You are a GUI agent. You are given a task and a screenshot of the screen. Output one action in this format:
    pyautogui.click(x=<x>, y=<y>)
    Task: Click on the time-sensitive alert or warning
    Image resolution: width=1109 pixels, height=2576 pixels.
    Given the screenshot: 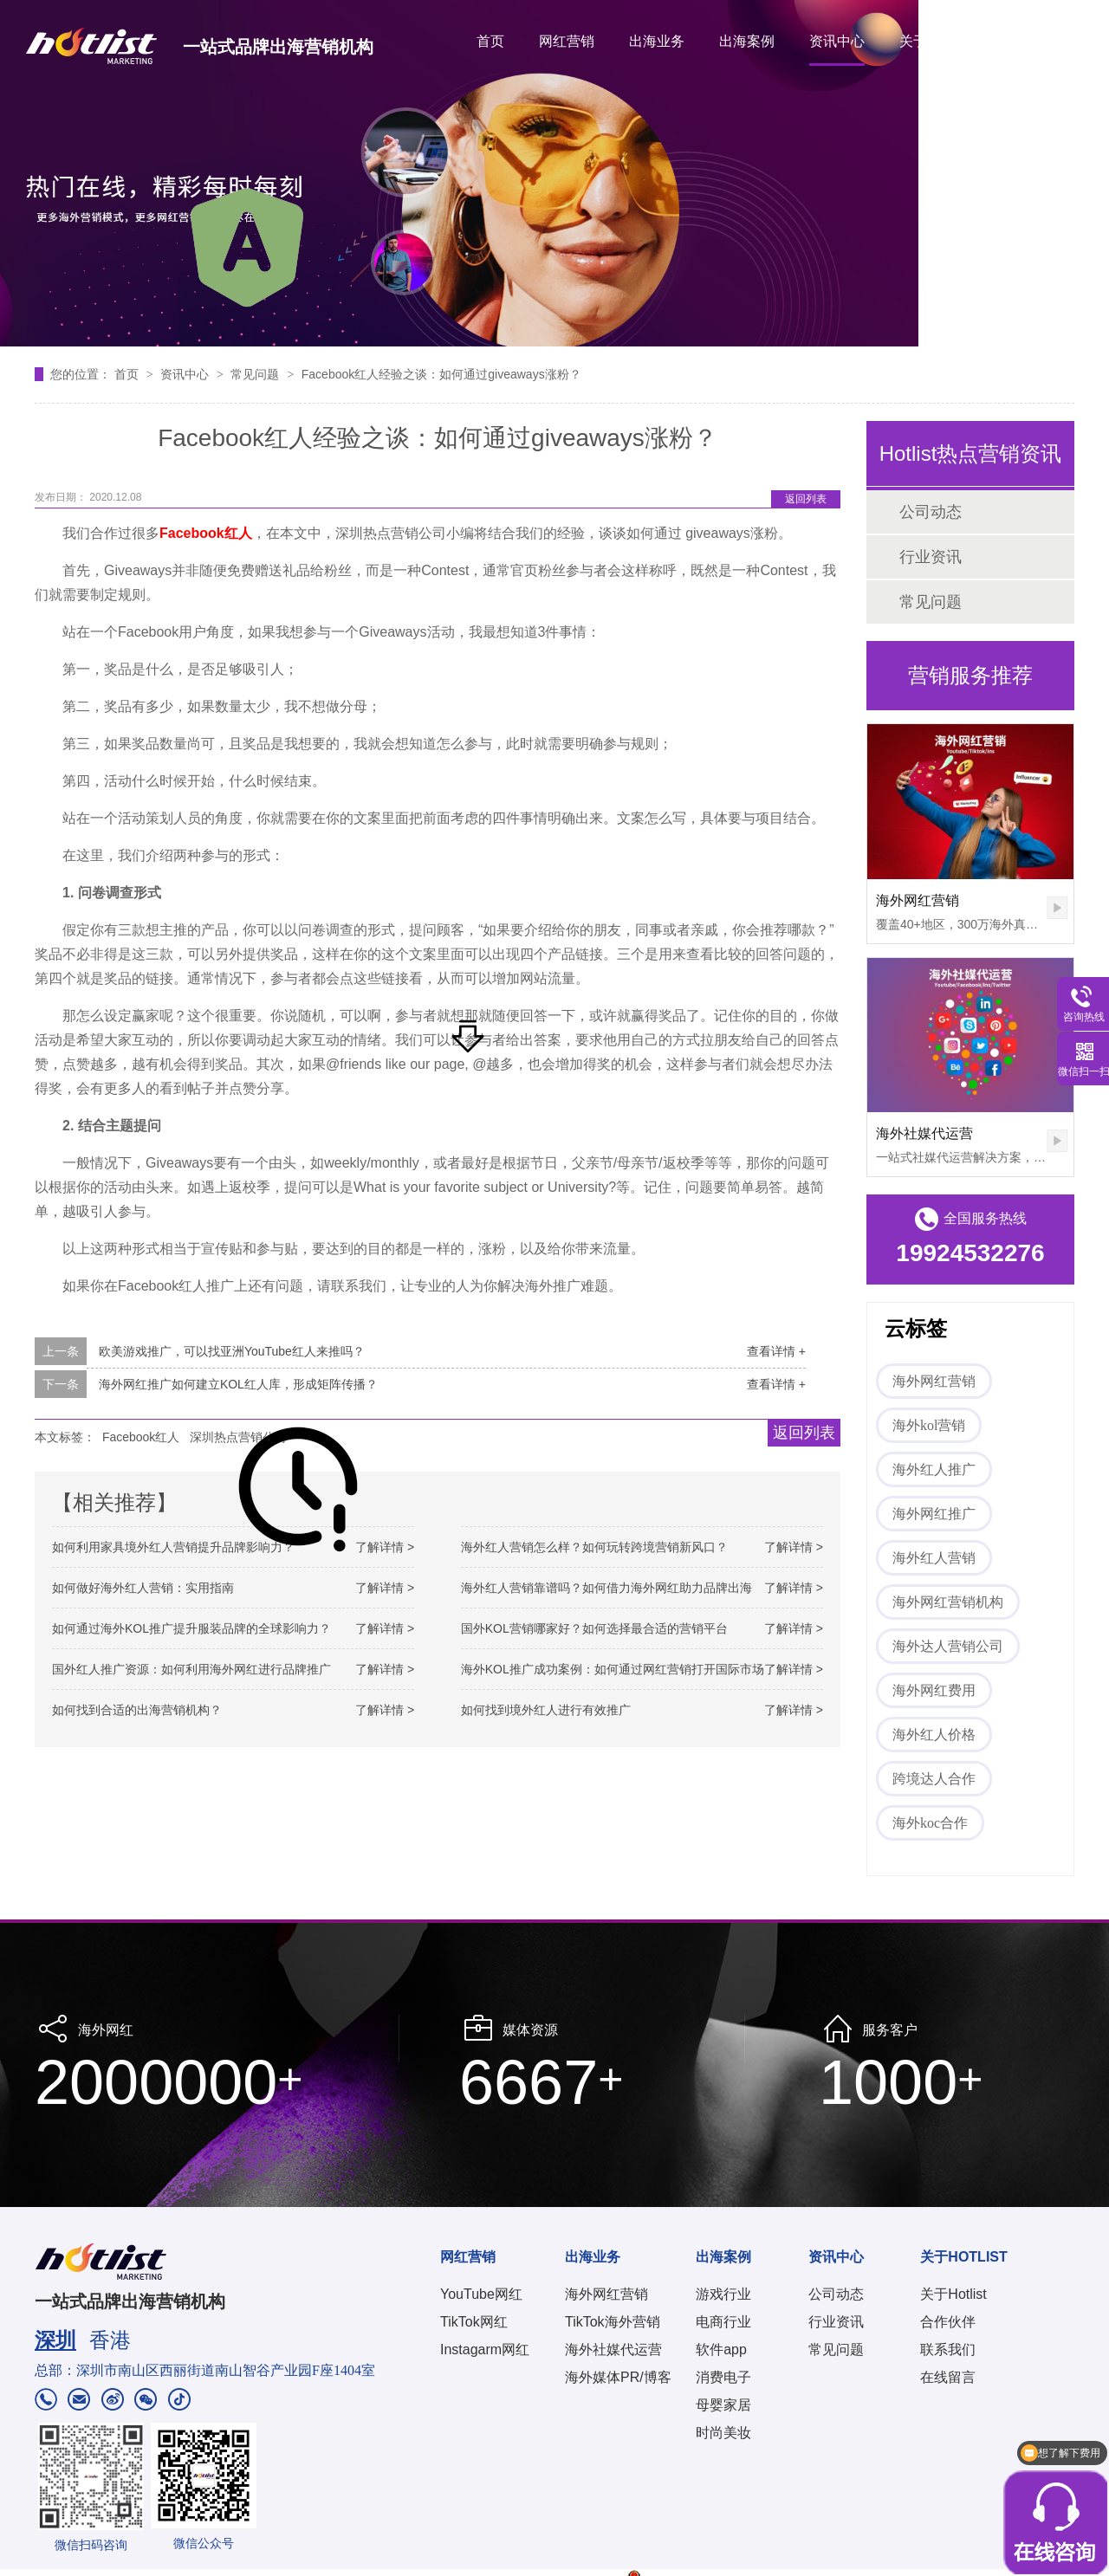 What is the action you would take?
    pyautogui.click(x=298, y=1486)
    